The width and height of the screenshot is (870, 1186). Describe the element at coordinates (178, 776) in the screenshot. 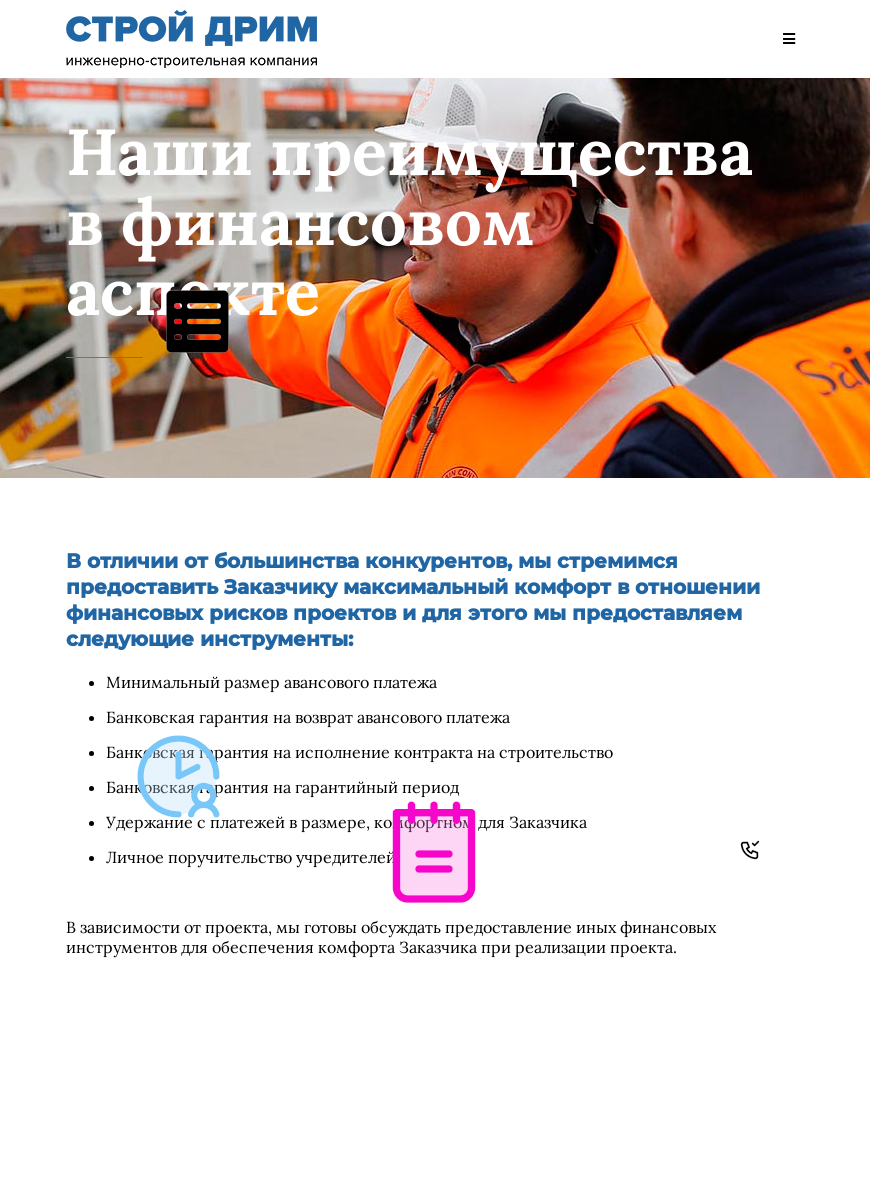

I see `view user activity history` at that location.